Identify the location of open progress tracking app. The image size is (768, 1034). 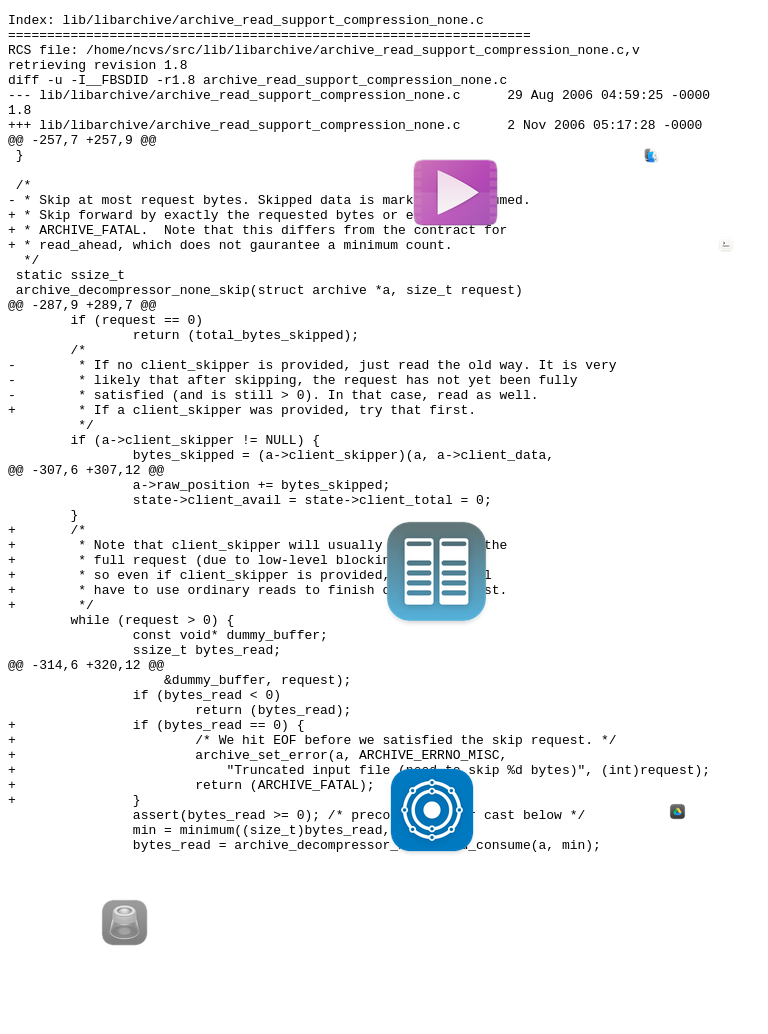
(436, 571).